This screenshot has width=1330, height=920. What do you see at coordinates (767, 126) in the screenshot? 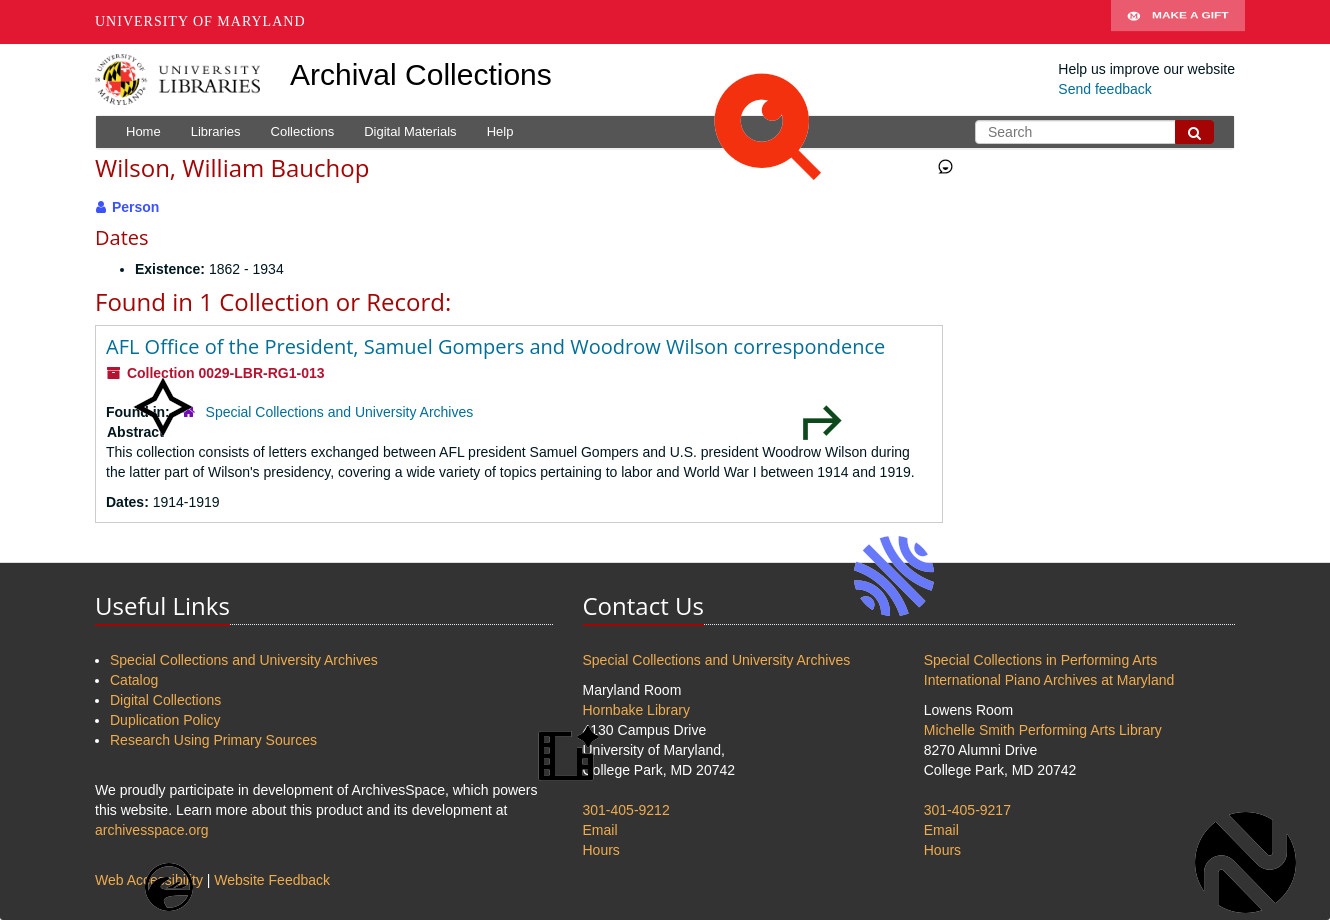
I see `search with visual recognition` at bounding box center [767, 126].